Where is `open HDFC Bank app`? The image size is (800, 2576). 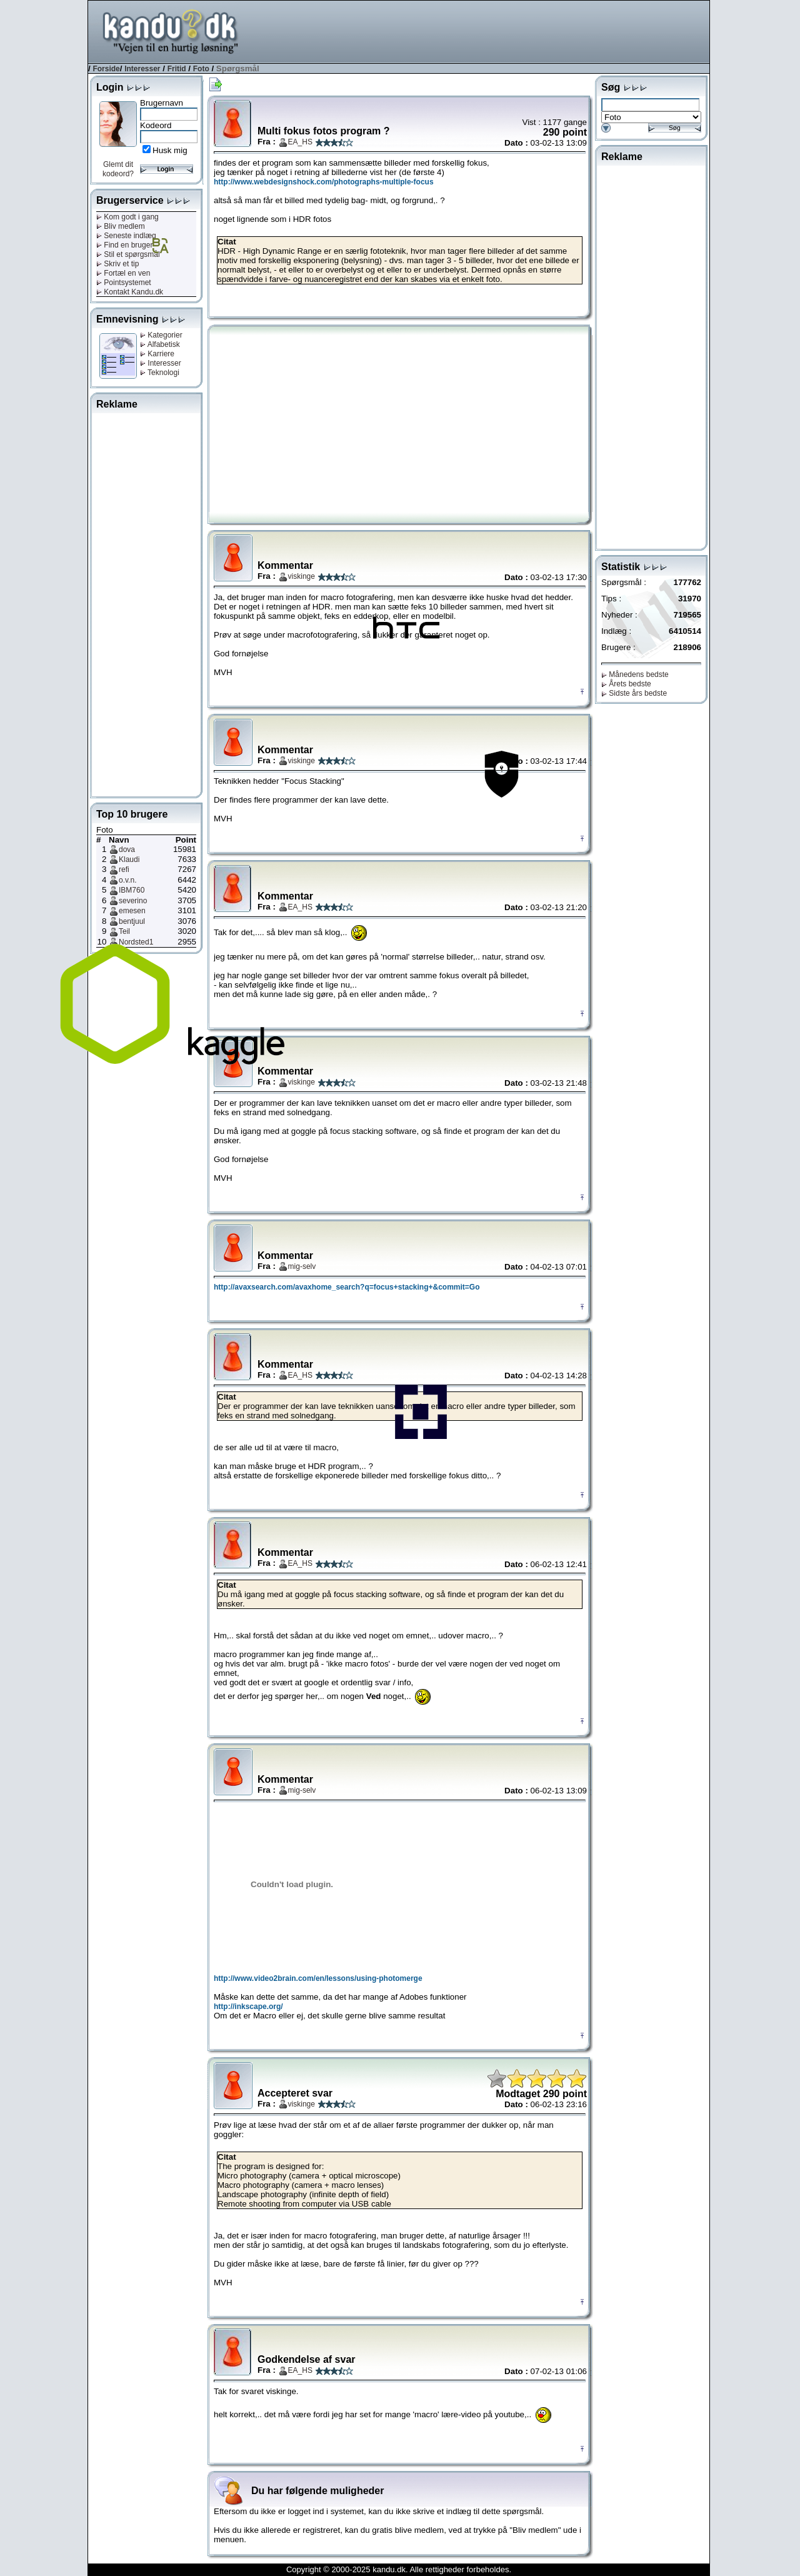
open HDFC Bank app is located at coordinates (421, 1411).